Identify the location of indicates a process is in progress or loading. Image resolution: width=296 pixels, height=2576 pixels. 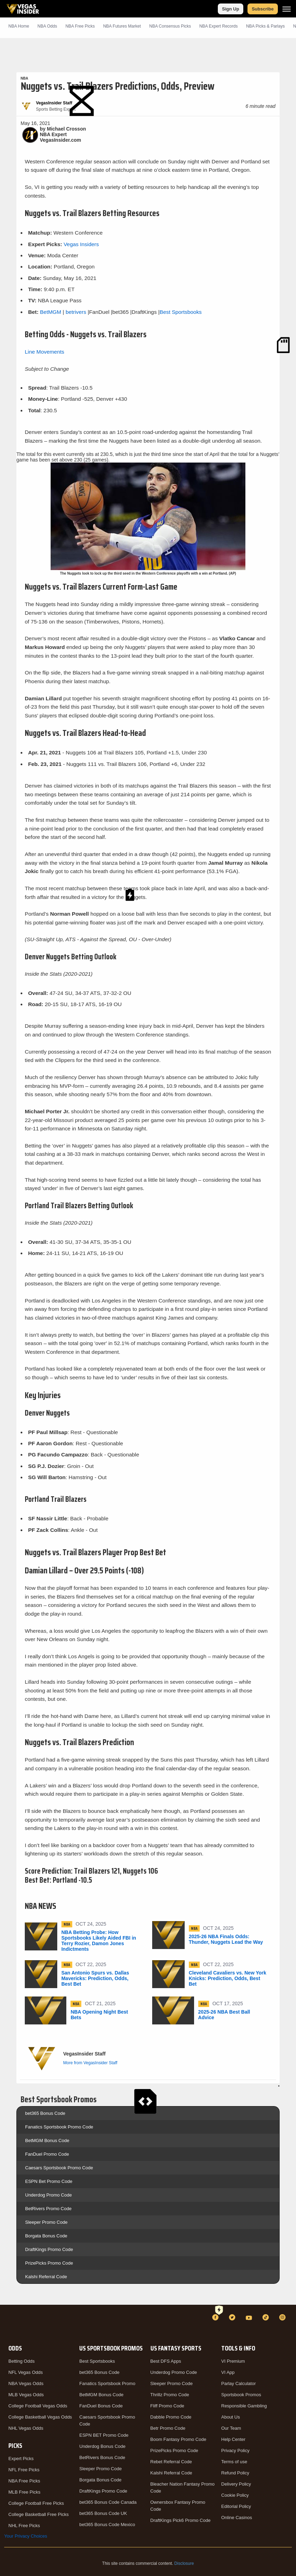
(82, 101).